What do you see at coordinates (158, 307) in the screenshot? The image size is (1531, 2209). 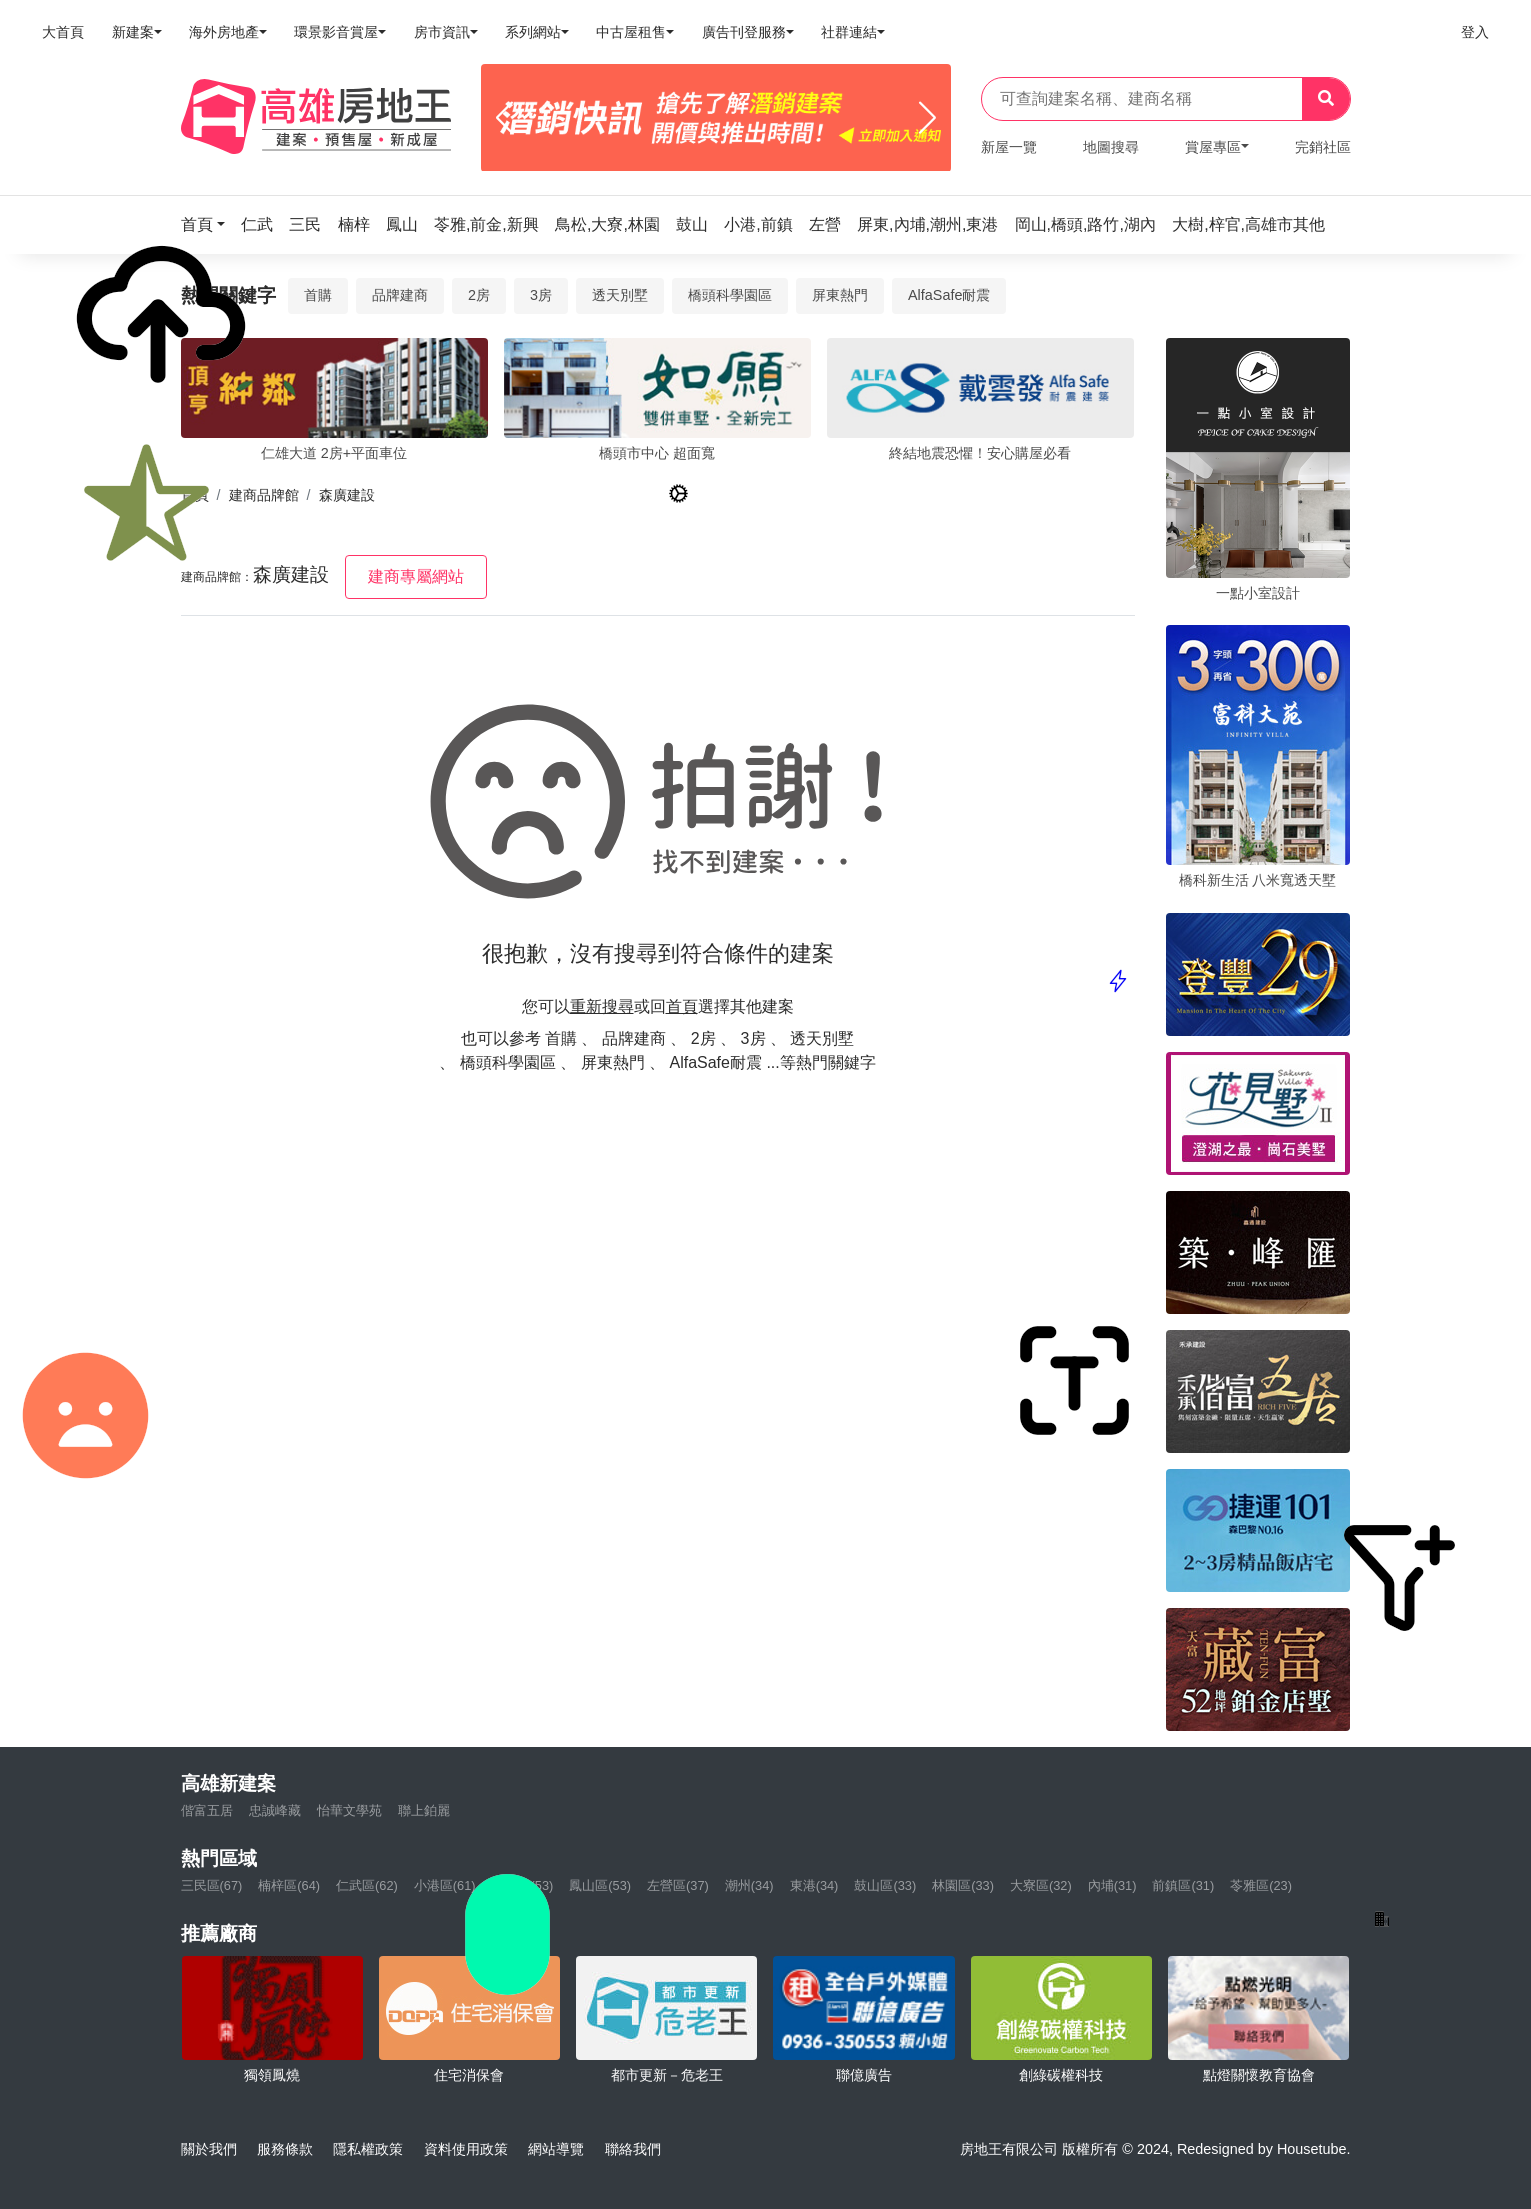 I see `upload file to cloud storage` at bounding box center [158, 307].